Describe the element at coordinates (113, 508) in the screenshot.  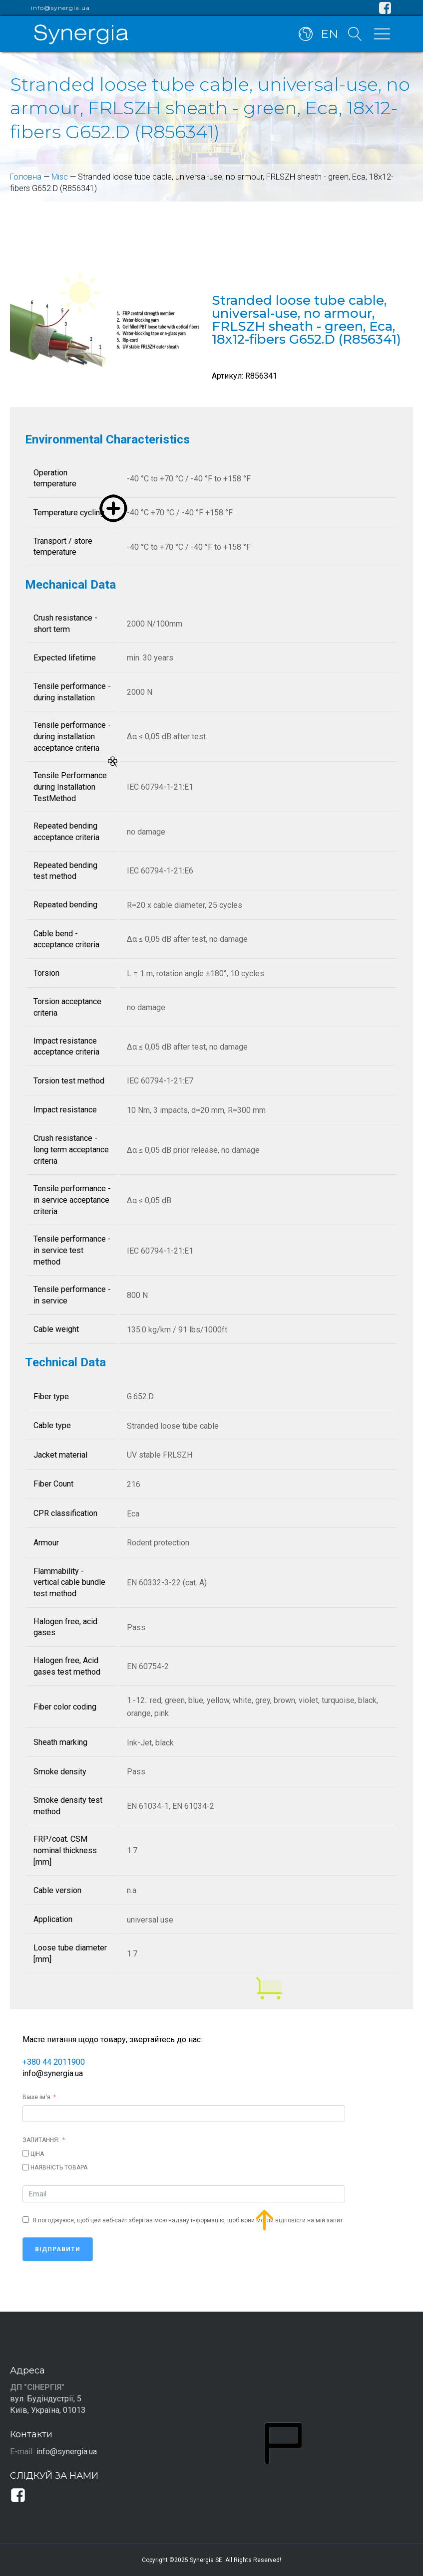
I see `add a new item or entry` at that location.